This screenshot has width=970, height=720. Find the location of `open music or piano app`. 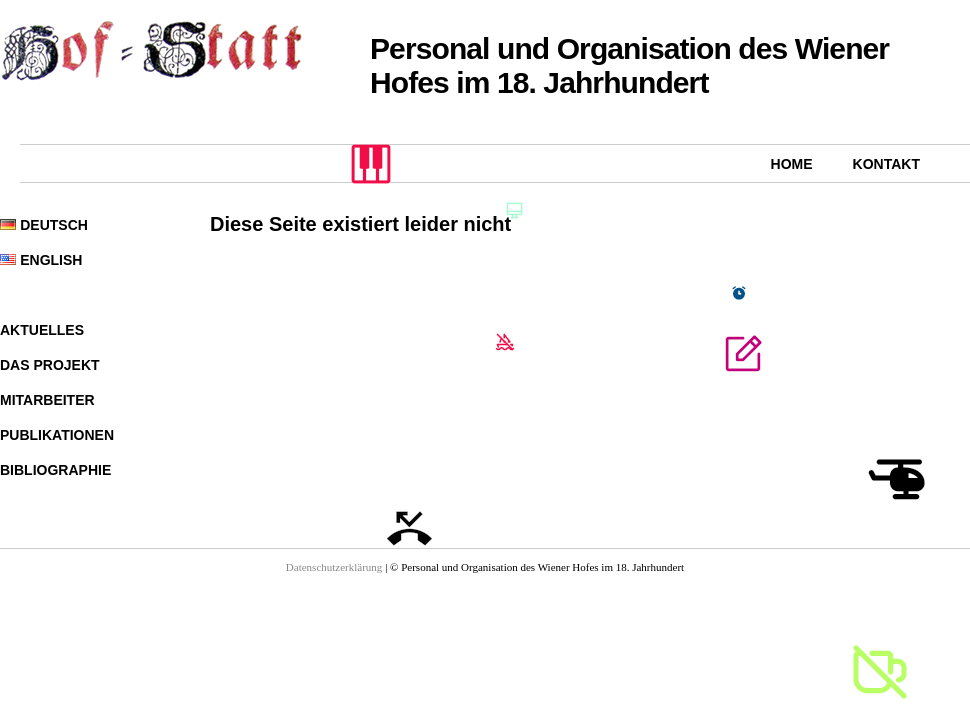

open music or piano app is located at coordinates (371, 164).